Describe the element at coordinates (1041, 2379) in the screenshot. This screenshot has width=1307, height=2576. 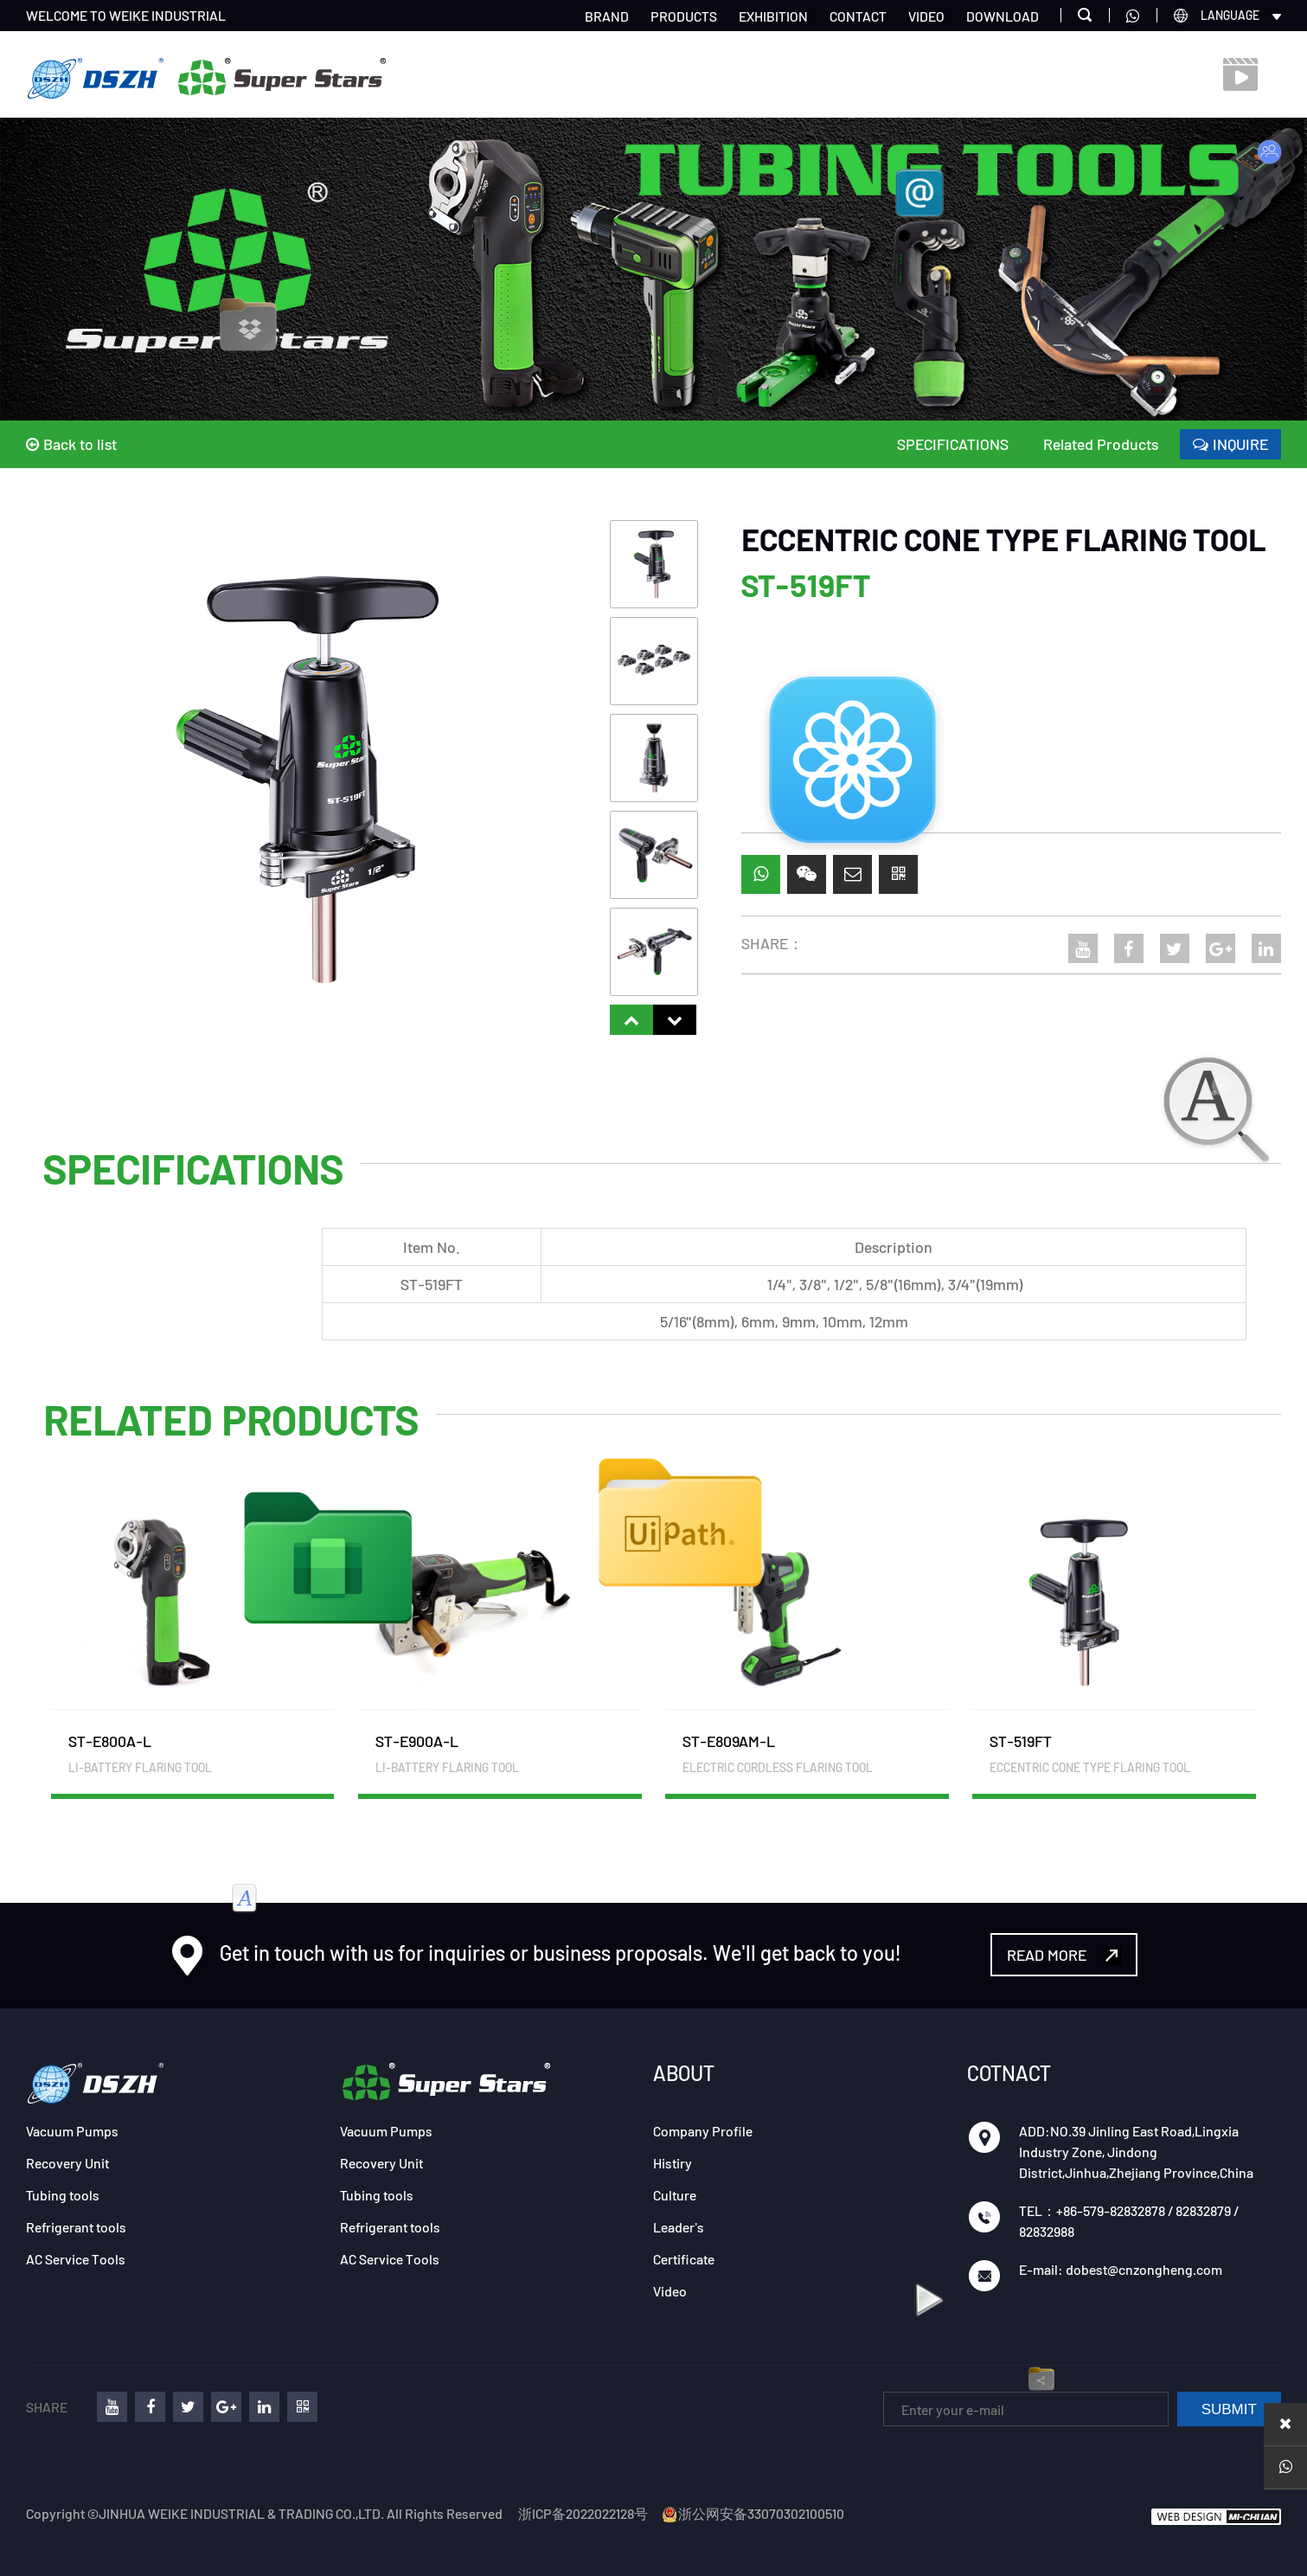
I see `access your public shared folder` at that location.